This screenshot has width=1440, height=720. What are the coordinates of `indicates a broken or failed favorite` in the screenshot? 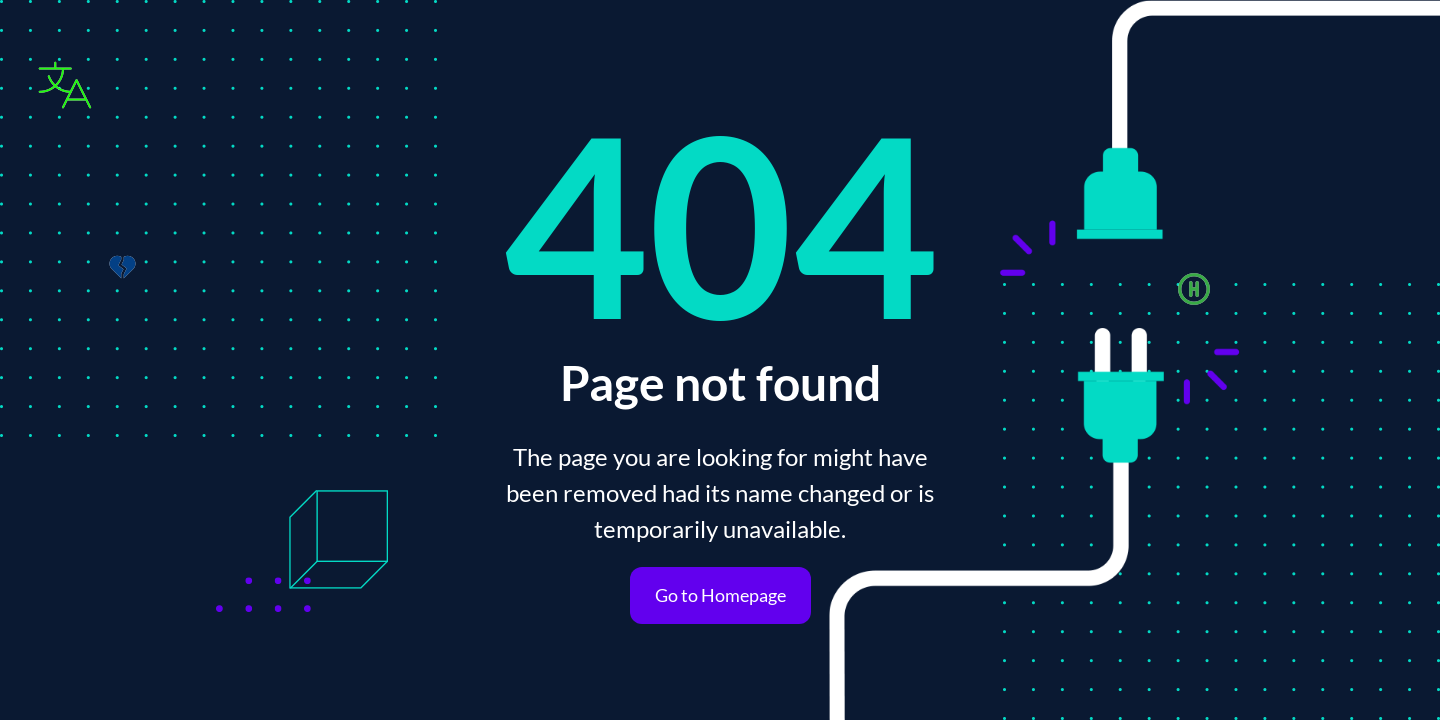 It's located at (122, 267).